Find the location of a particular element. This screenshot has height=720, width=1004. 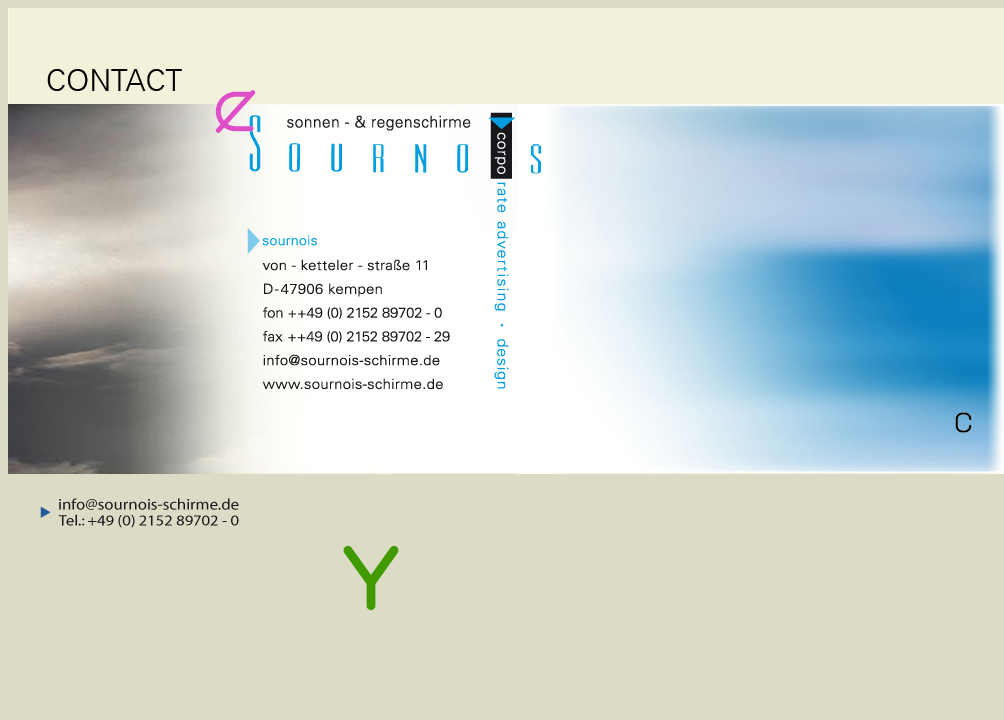

indicates a "C" grade or rating is located at coordinates (963, 422).